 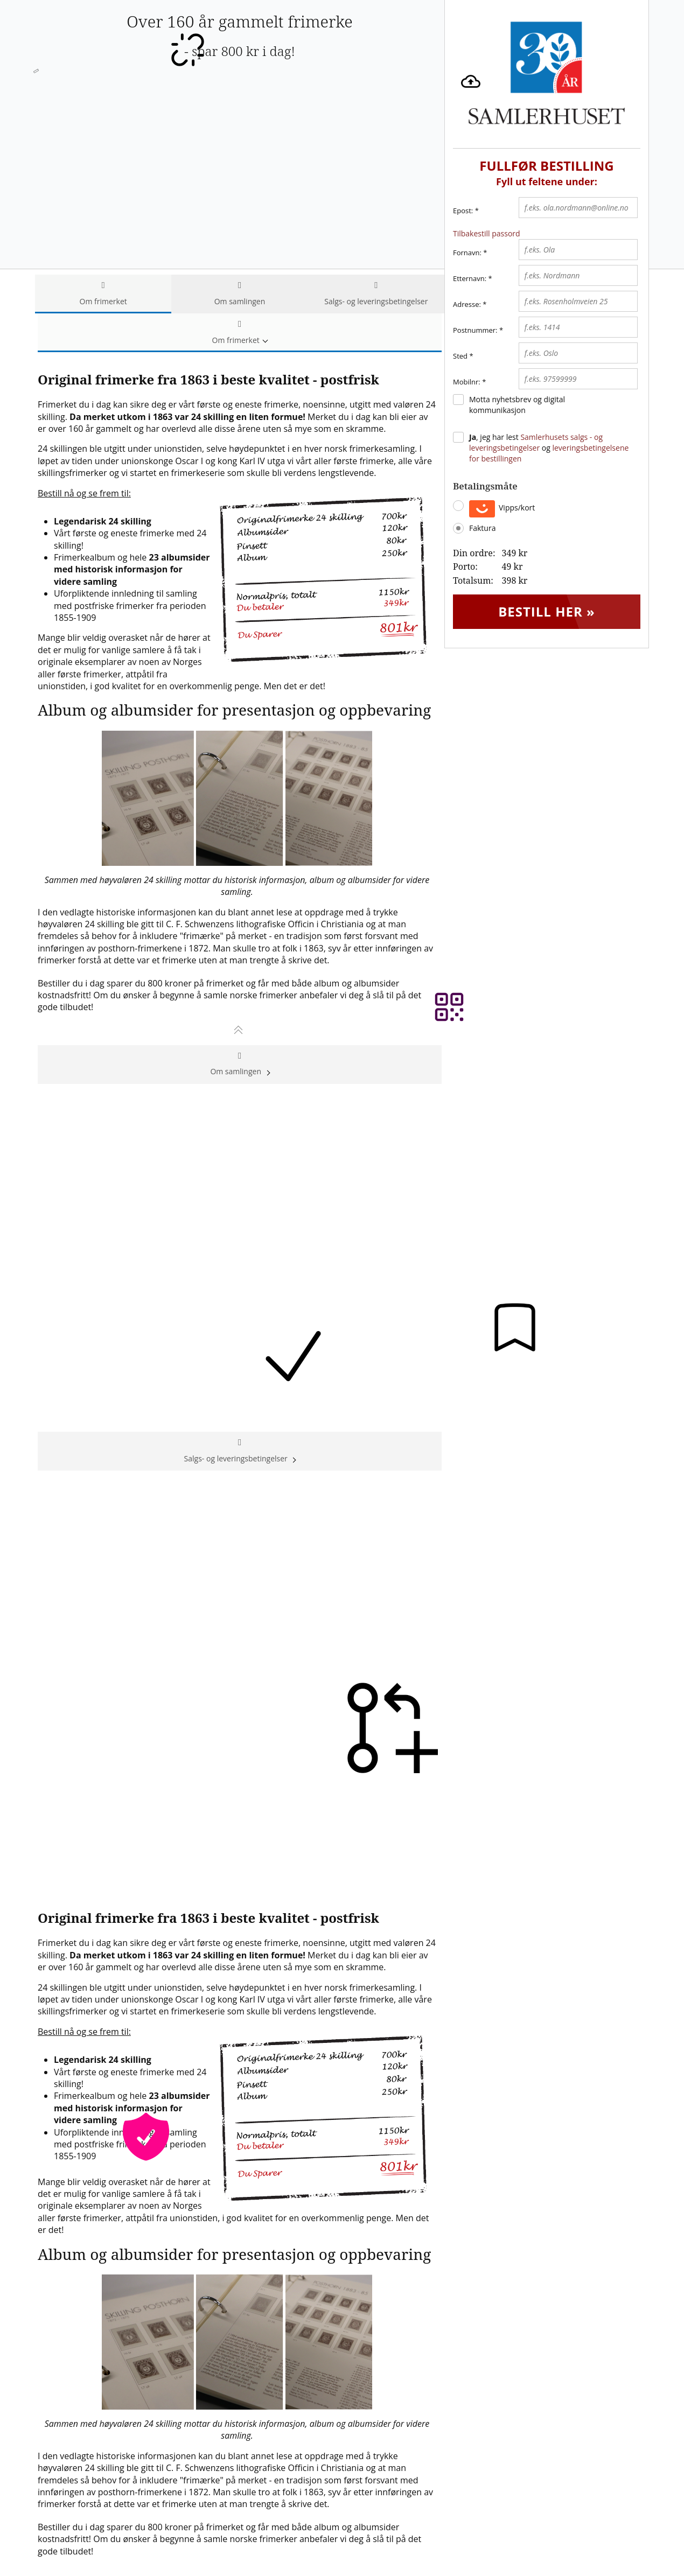 What do you see at coordinates (146, 2137) in the screenshot?
I see `indicates verified or secure status` at bounding box center [146, 2137].